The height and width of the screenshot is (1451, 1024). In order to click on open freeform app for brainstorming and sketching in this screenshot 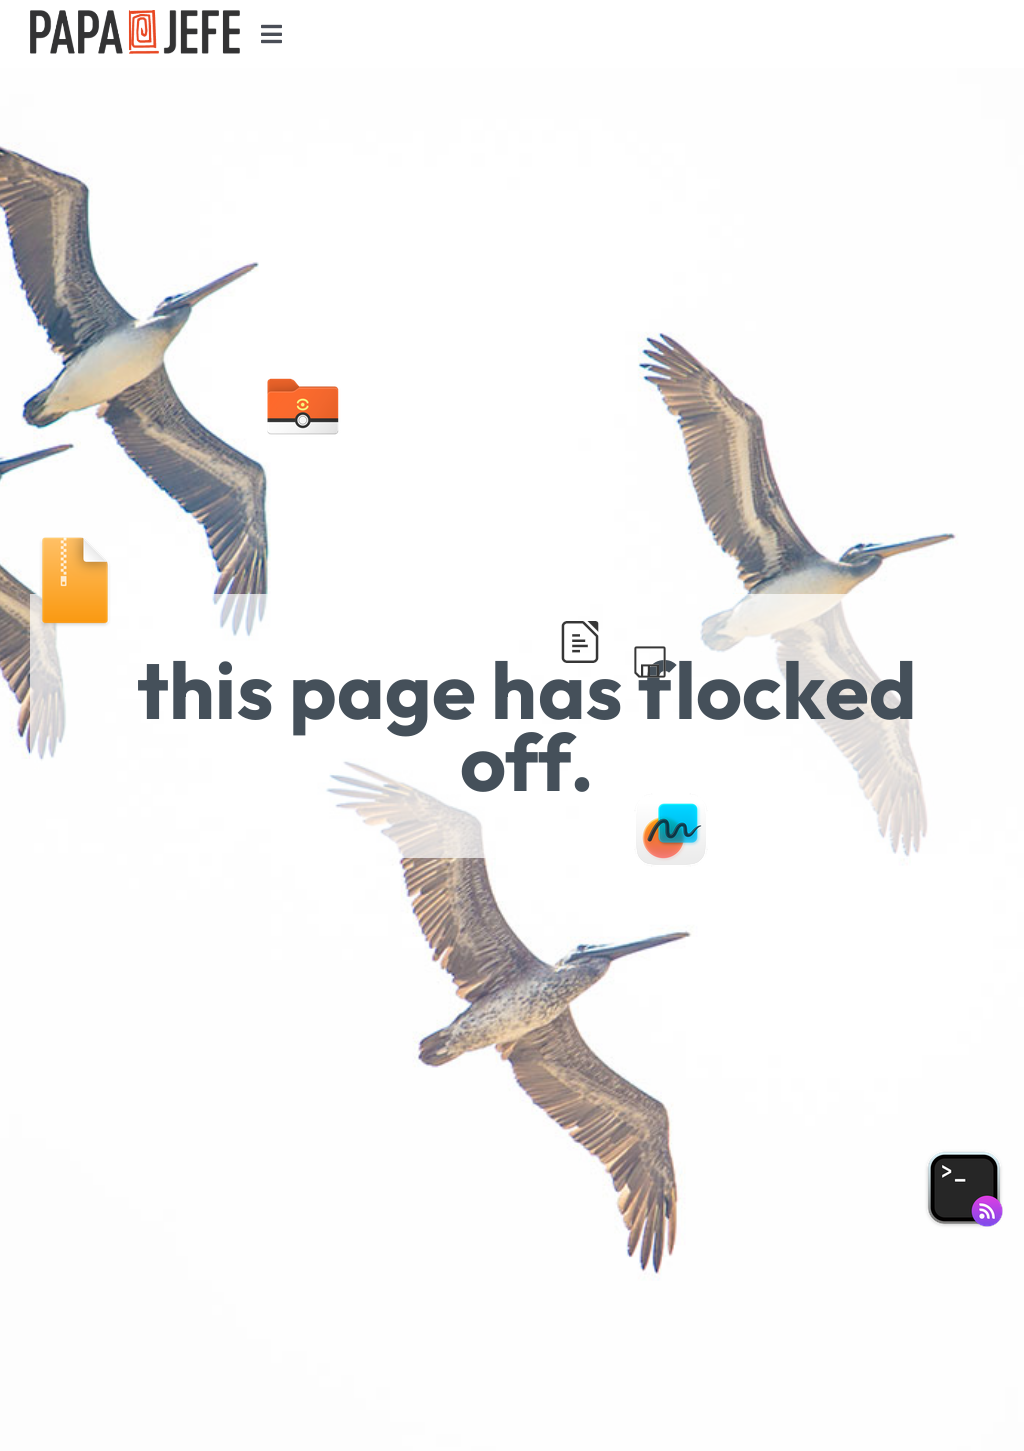, I will do `click(671, 830)`.